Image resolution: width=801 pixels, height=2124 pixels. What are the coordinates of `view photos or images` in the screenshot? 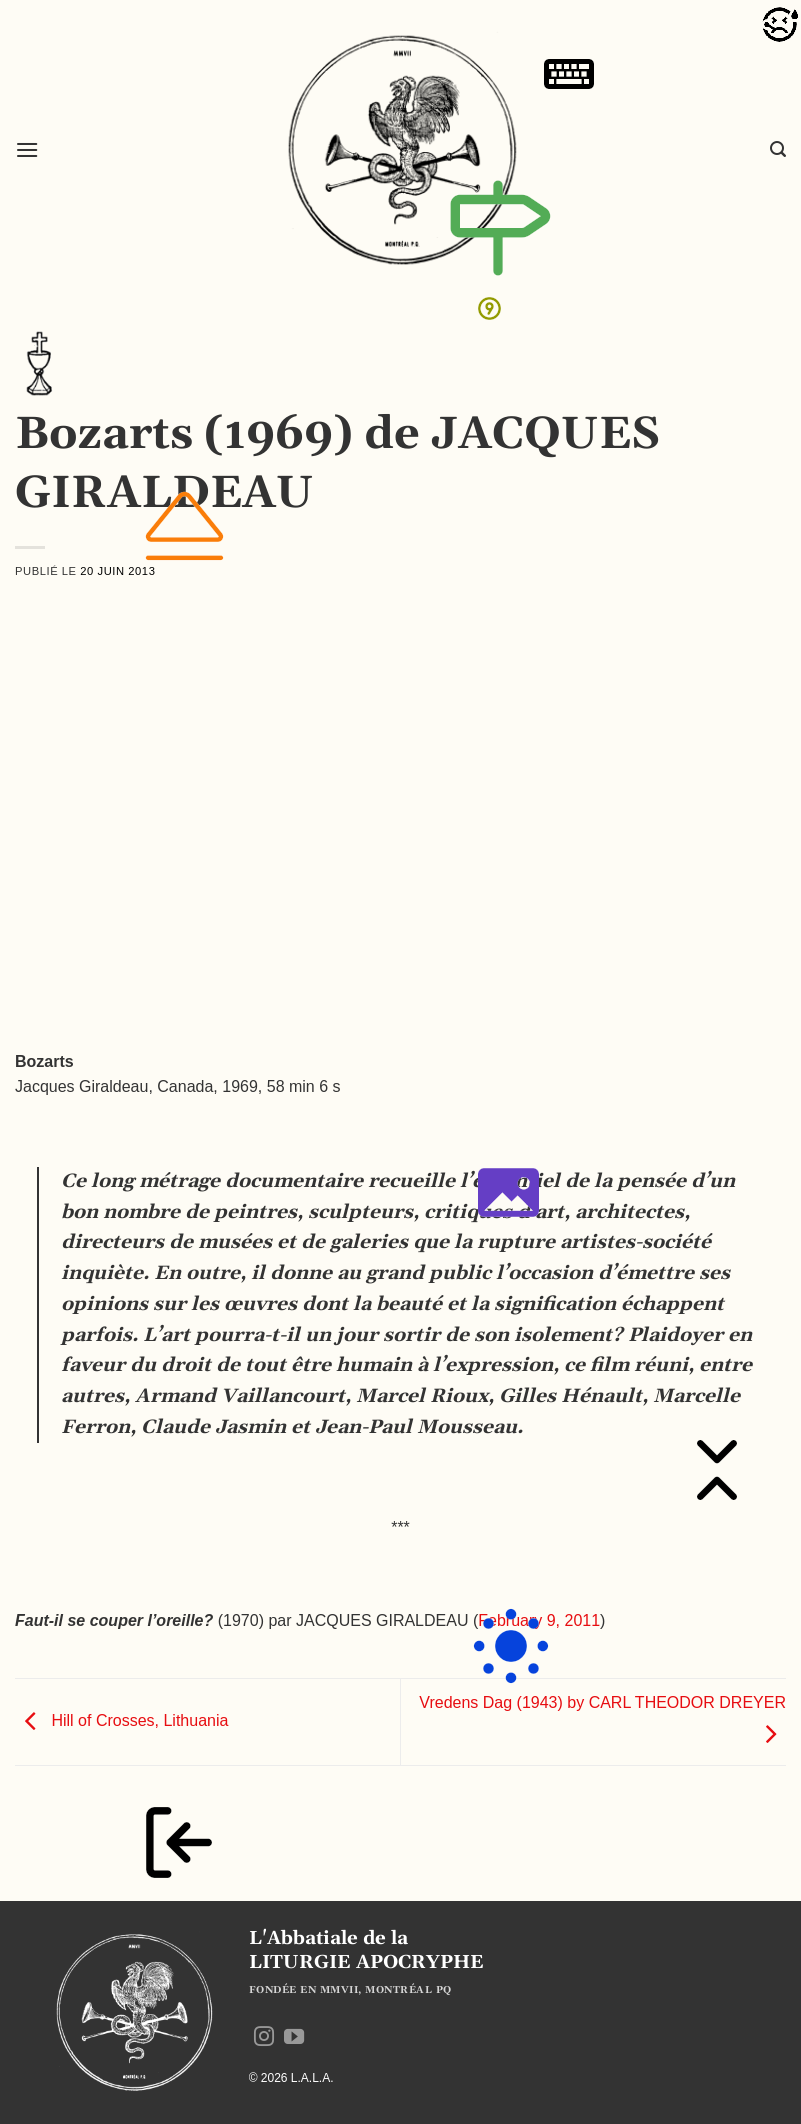 It's located at (508, 1192).